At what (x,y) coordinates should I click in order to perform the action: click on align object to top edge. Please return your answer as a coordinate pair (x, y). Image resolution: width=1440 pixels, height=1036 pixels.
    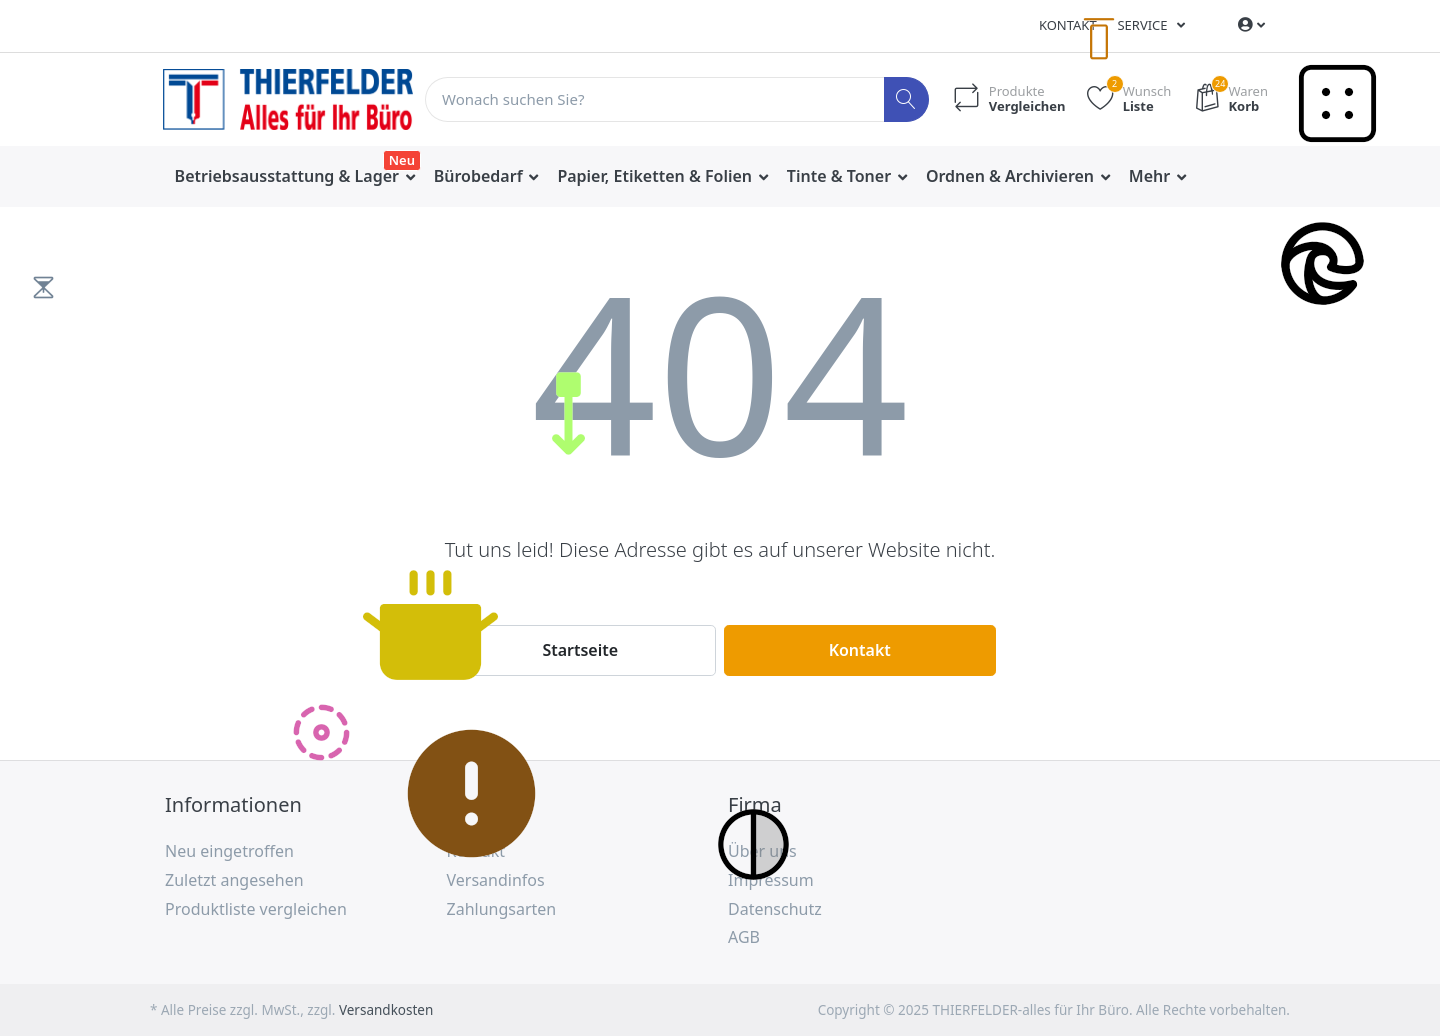
    Looking at the image, I should click on (1099, 38).